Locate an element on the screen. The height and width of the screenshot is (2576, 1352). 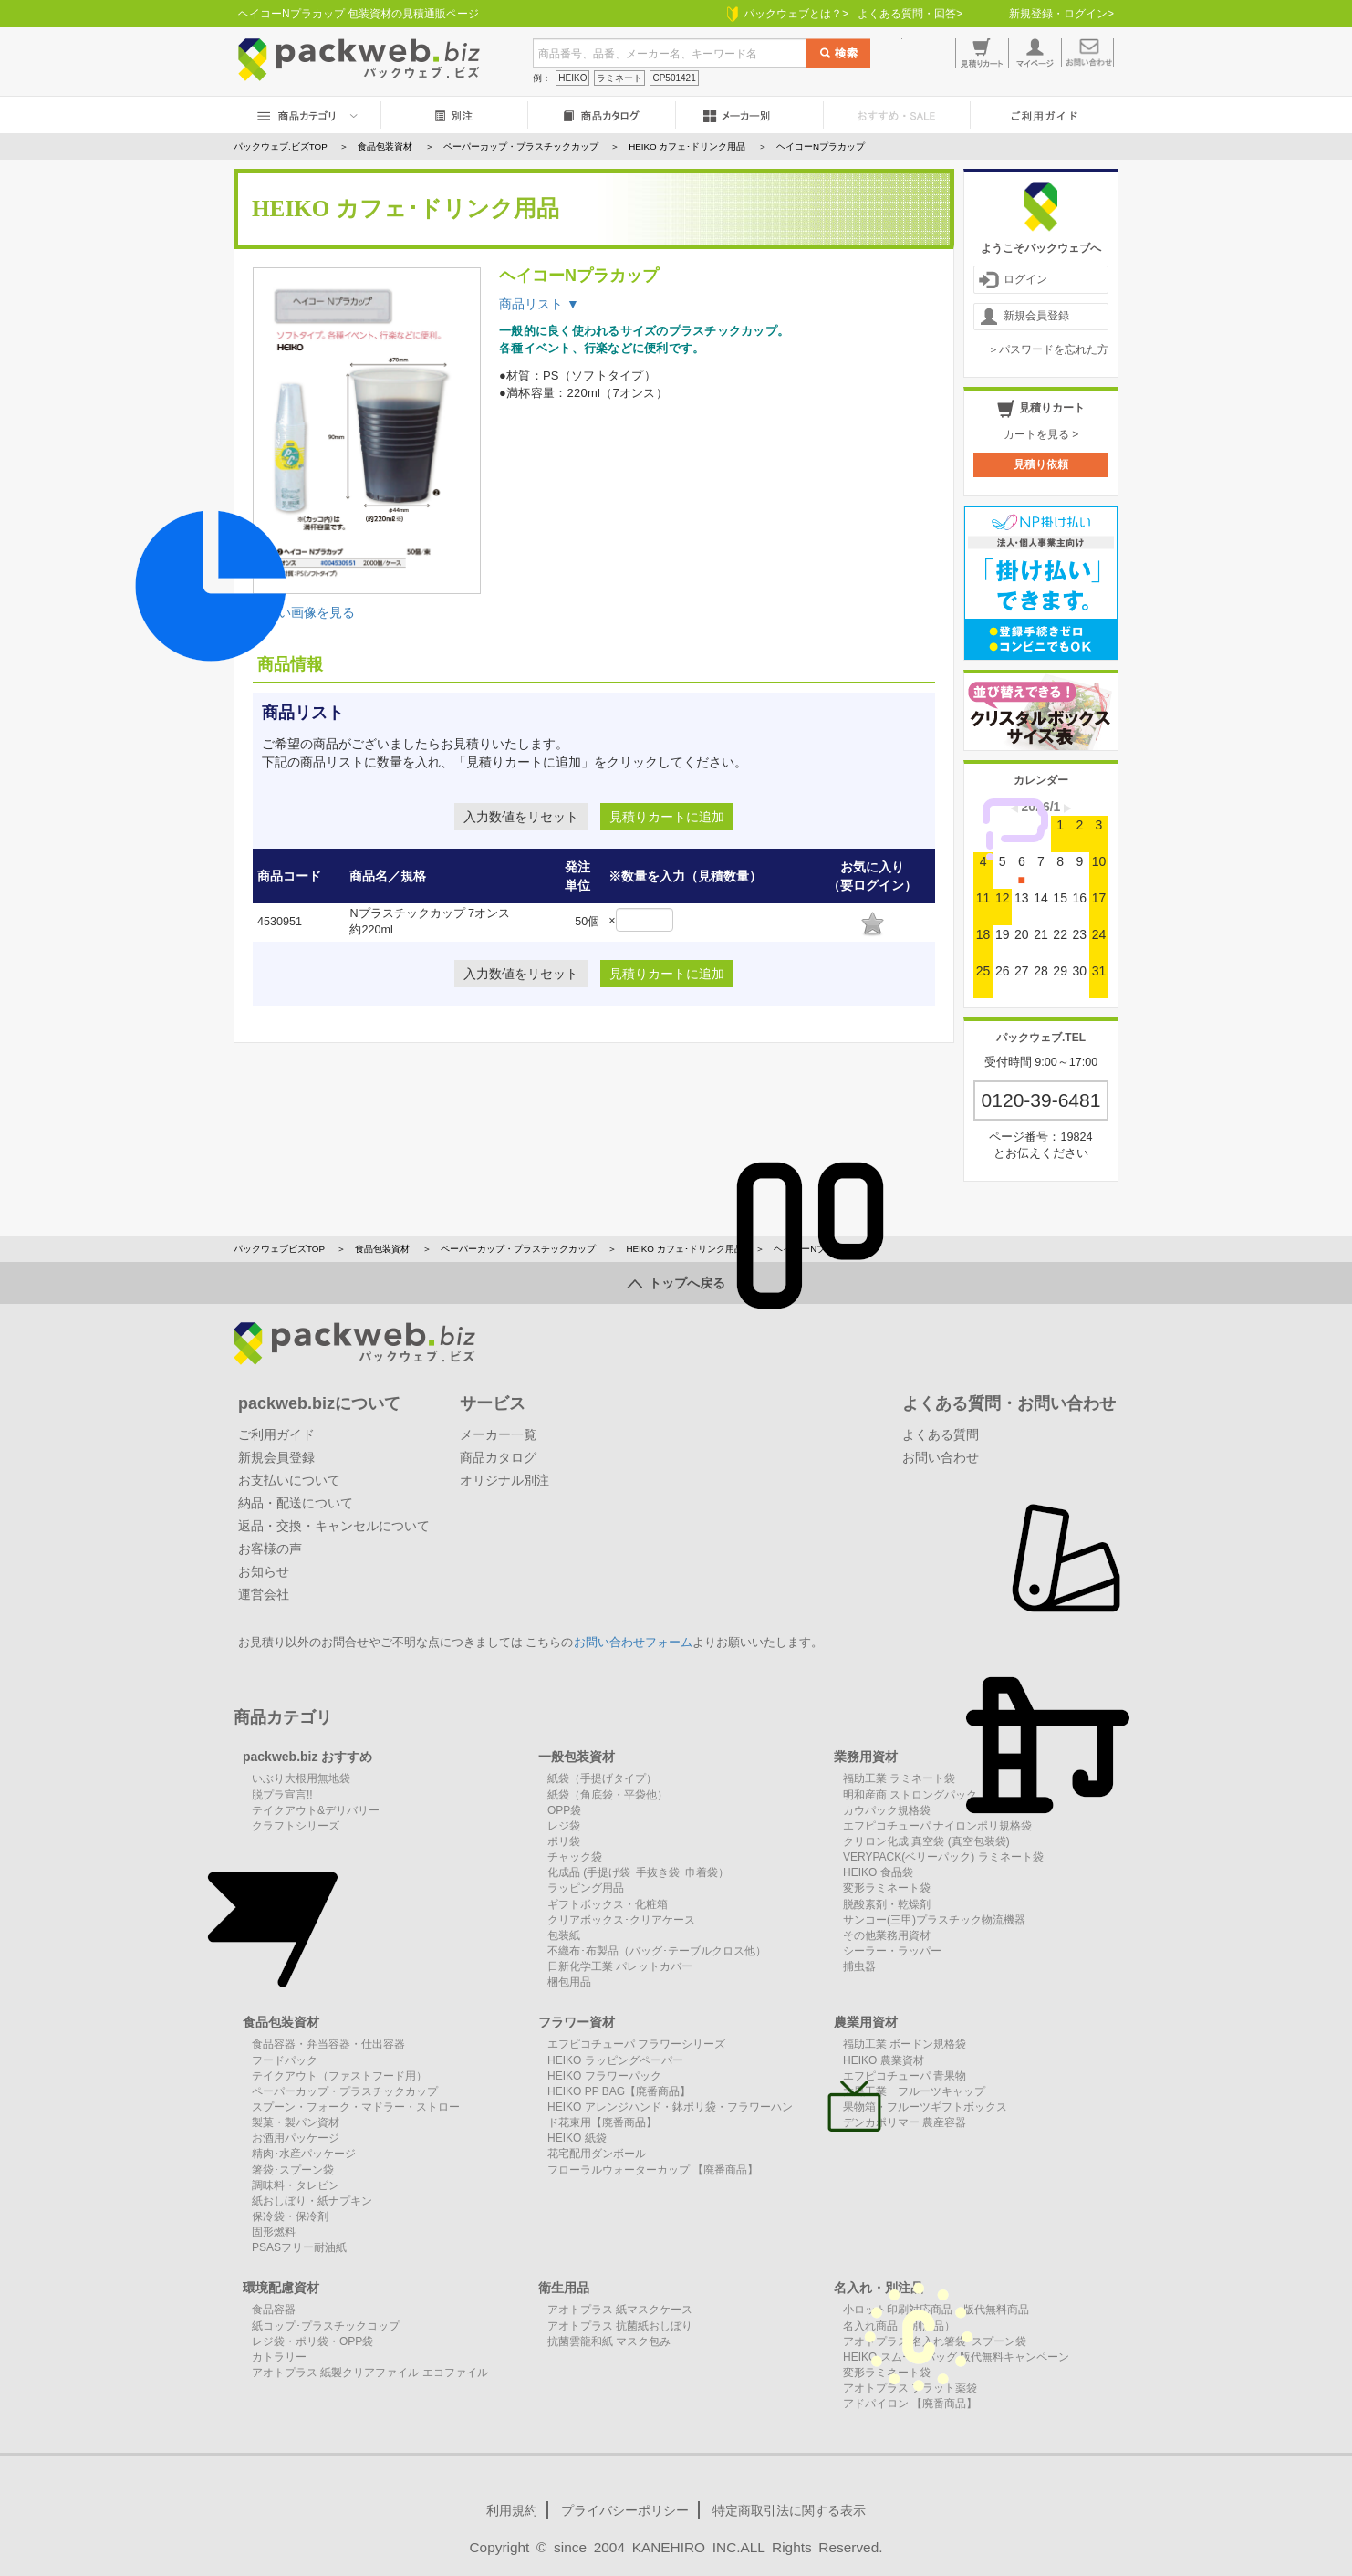
view pie chart analytics is located at coordinates (211, 586).